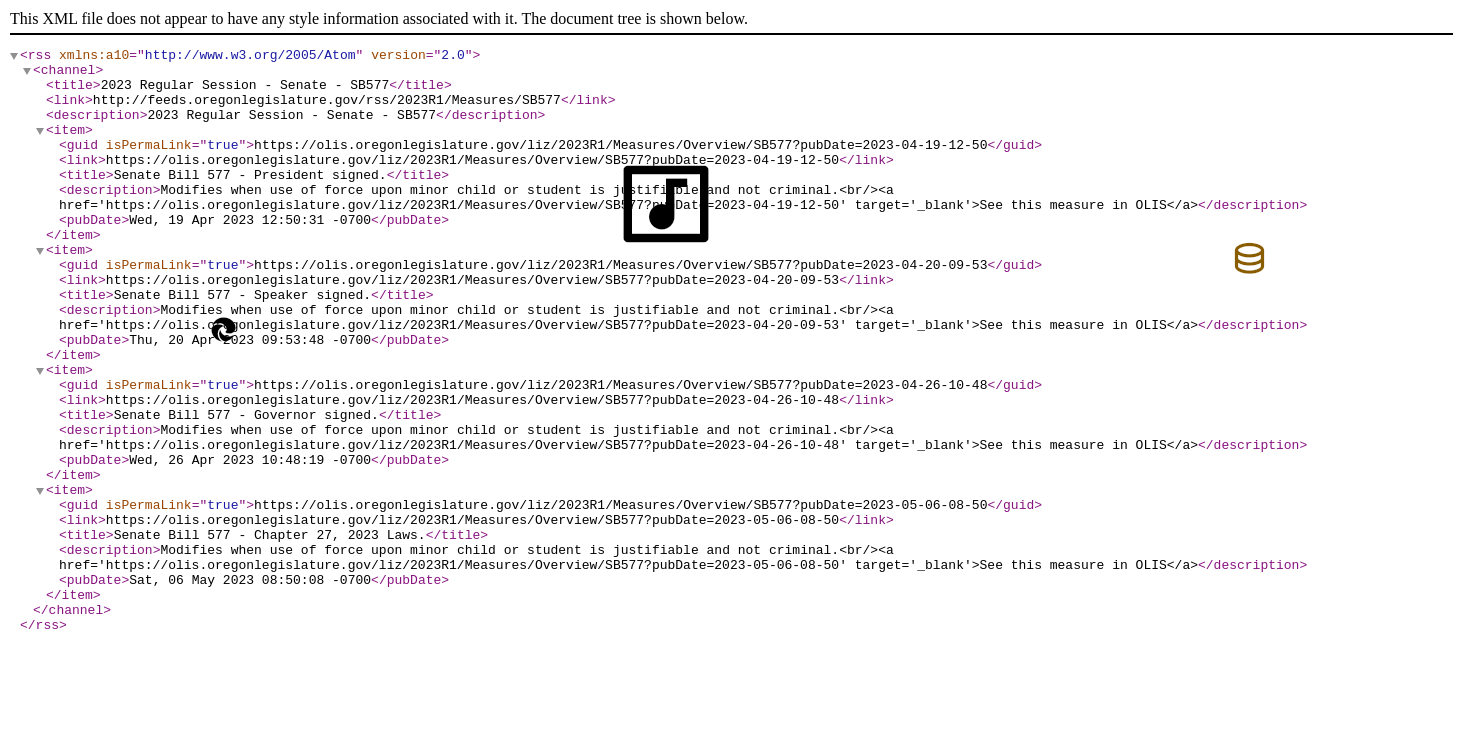 The image size is (1463, 750). Describe the element at coordinates (1249, 257) in the screenshot. I see `access database storage` at that location.